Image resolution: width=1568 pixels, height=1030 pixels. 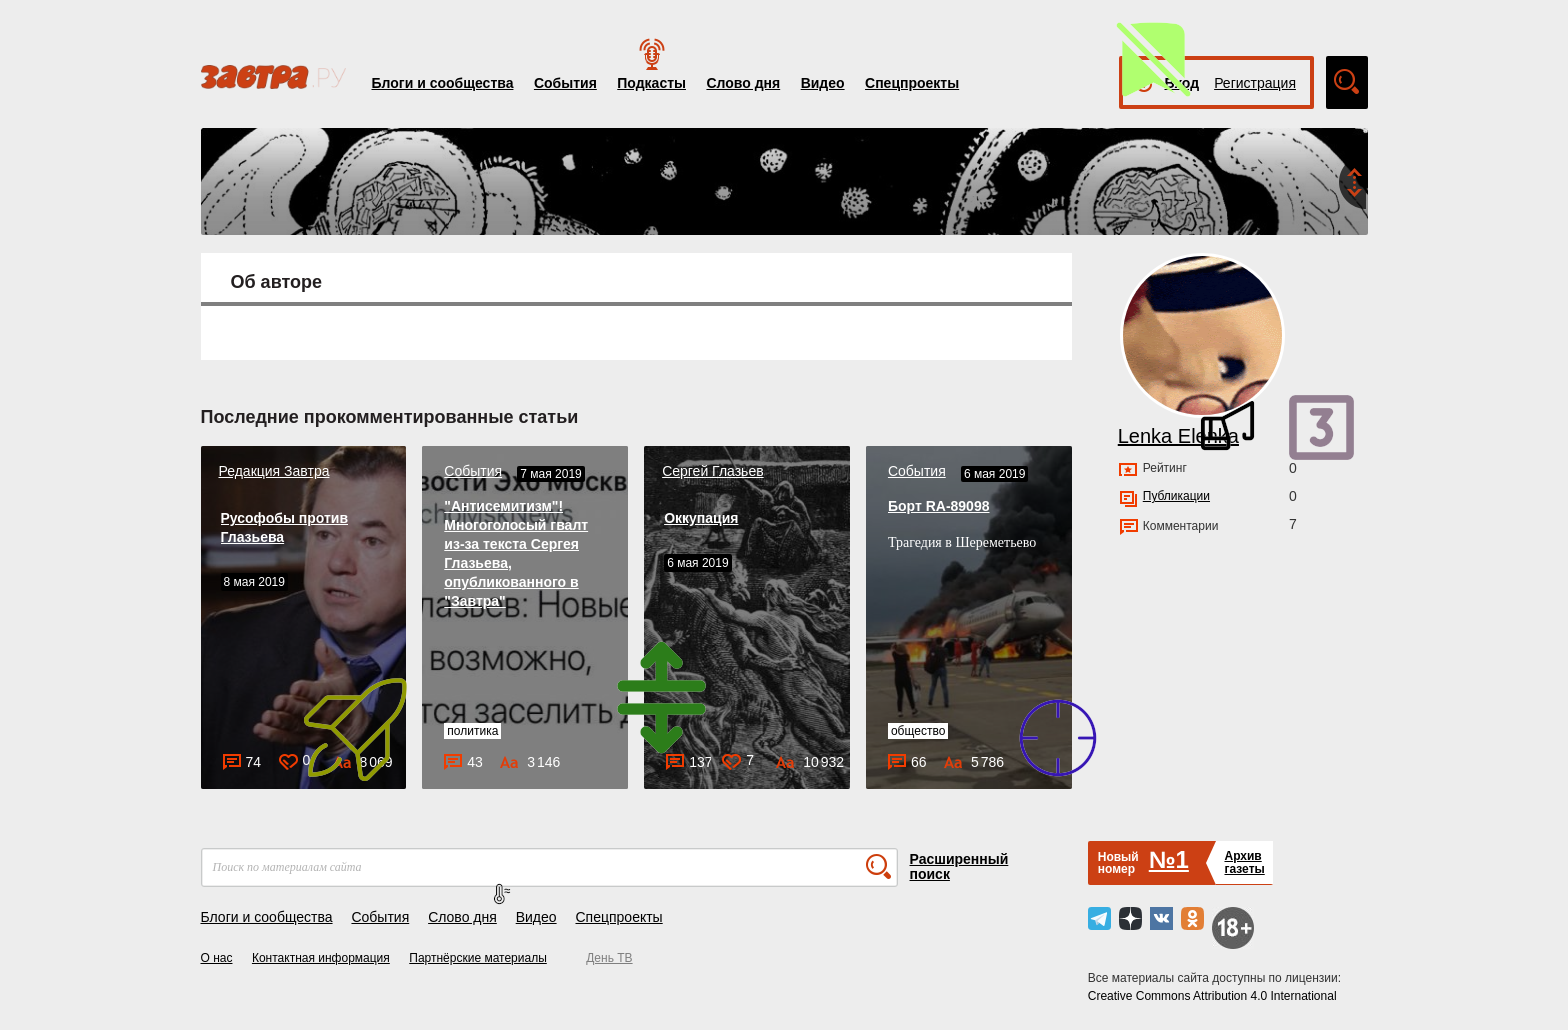 What do you see at coordinates (1321, 427) in the screenshot?
I see `indicates step three in a numbered sequence` at bounding box center [1321, 427].